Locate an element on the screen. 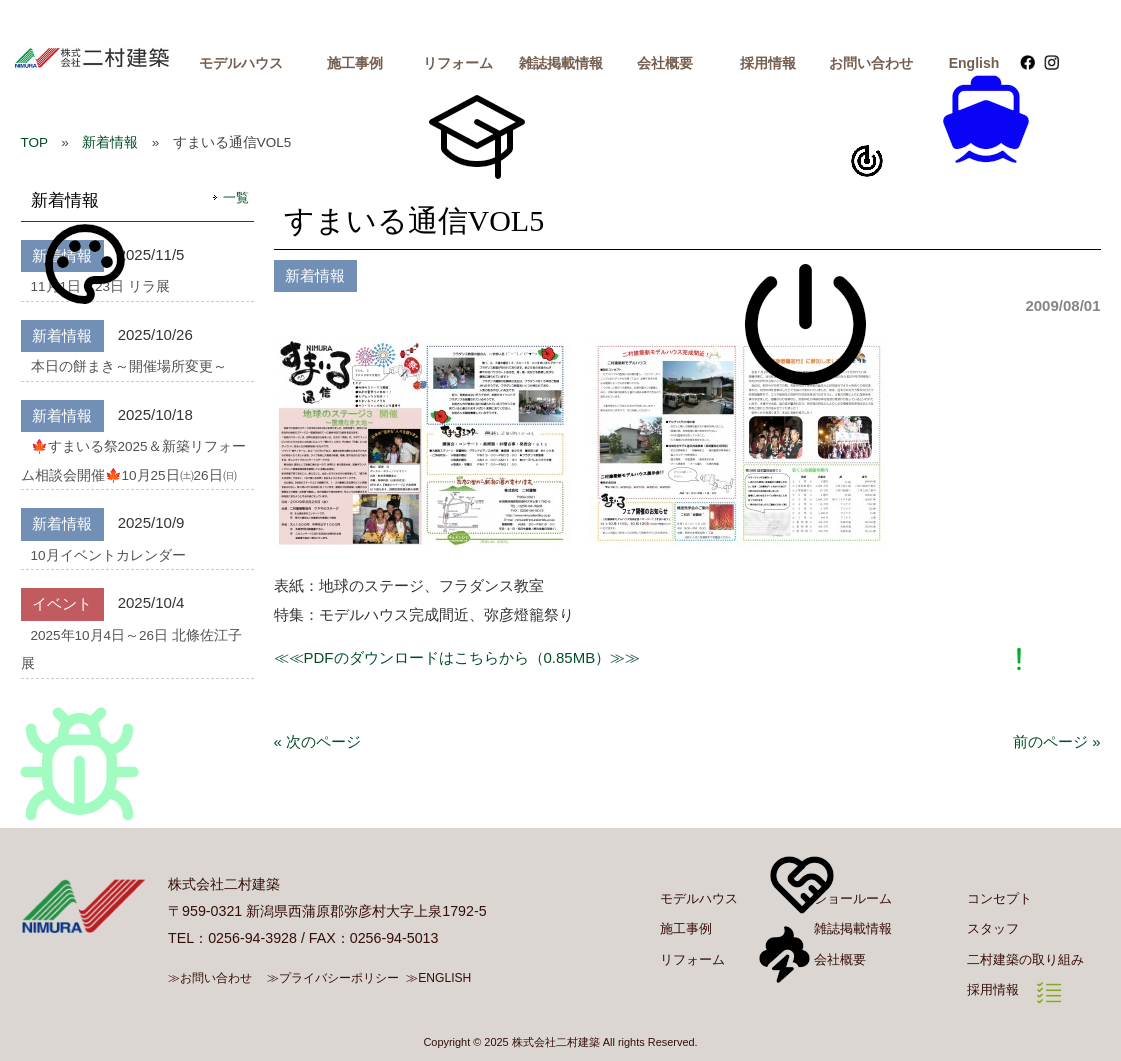 The width and height of the screenshot is (1121, 1061). view or manage your task checklist is located at coordinates (1048, 993).